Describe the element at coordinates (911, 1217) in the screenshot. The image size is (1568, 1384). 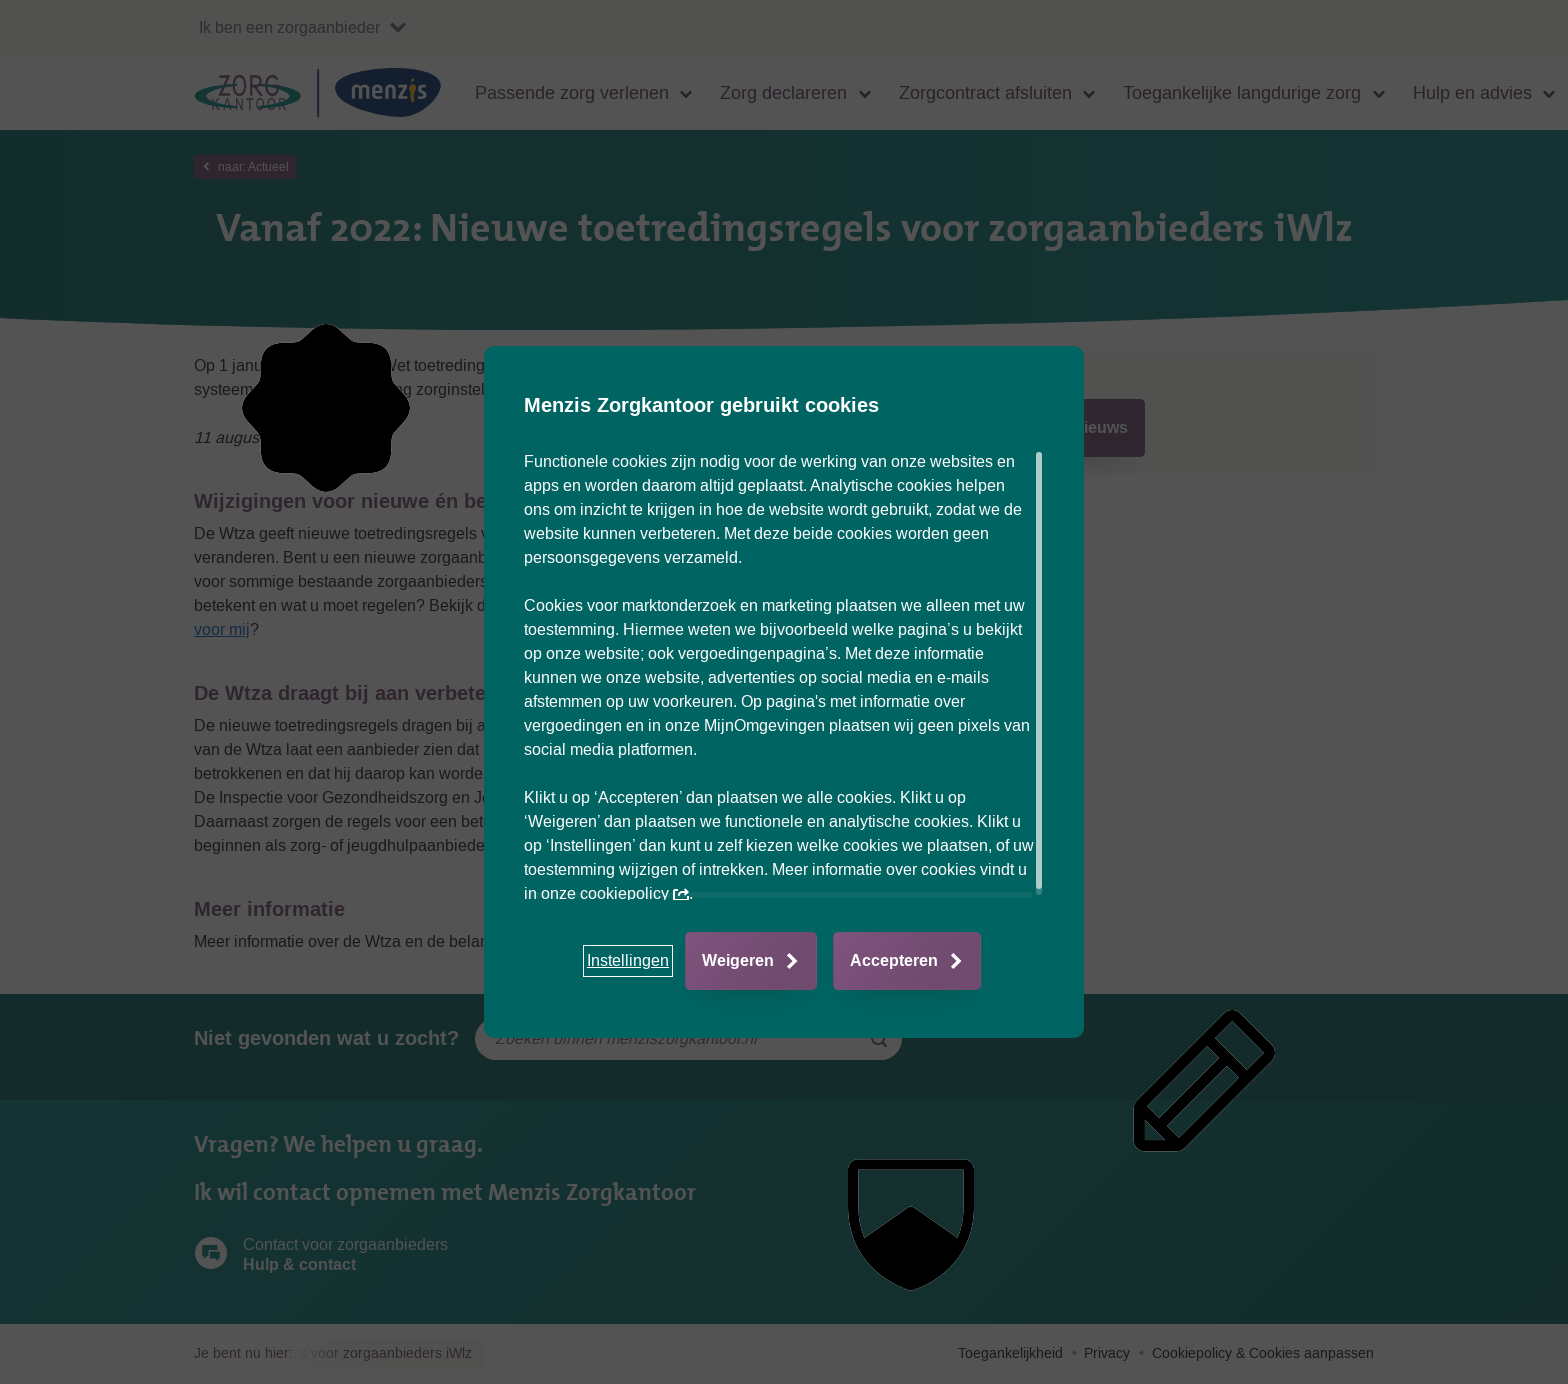
I see `access security or protection settings` at that location.